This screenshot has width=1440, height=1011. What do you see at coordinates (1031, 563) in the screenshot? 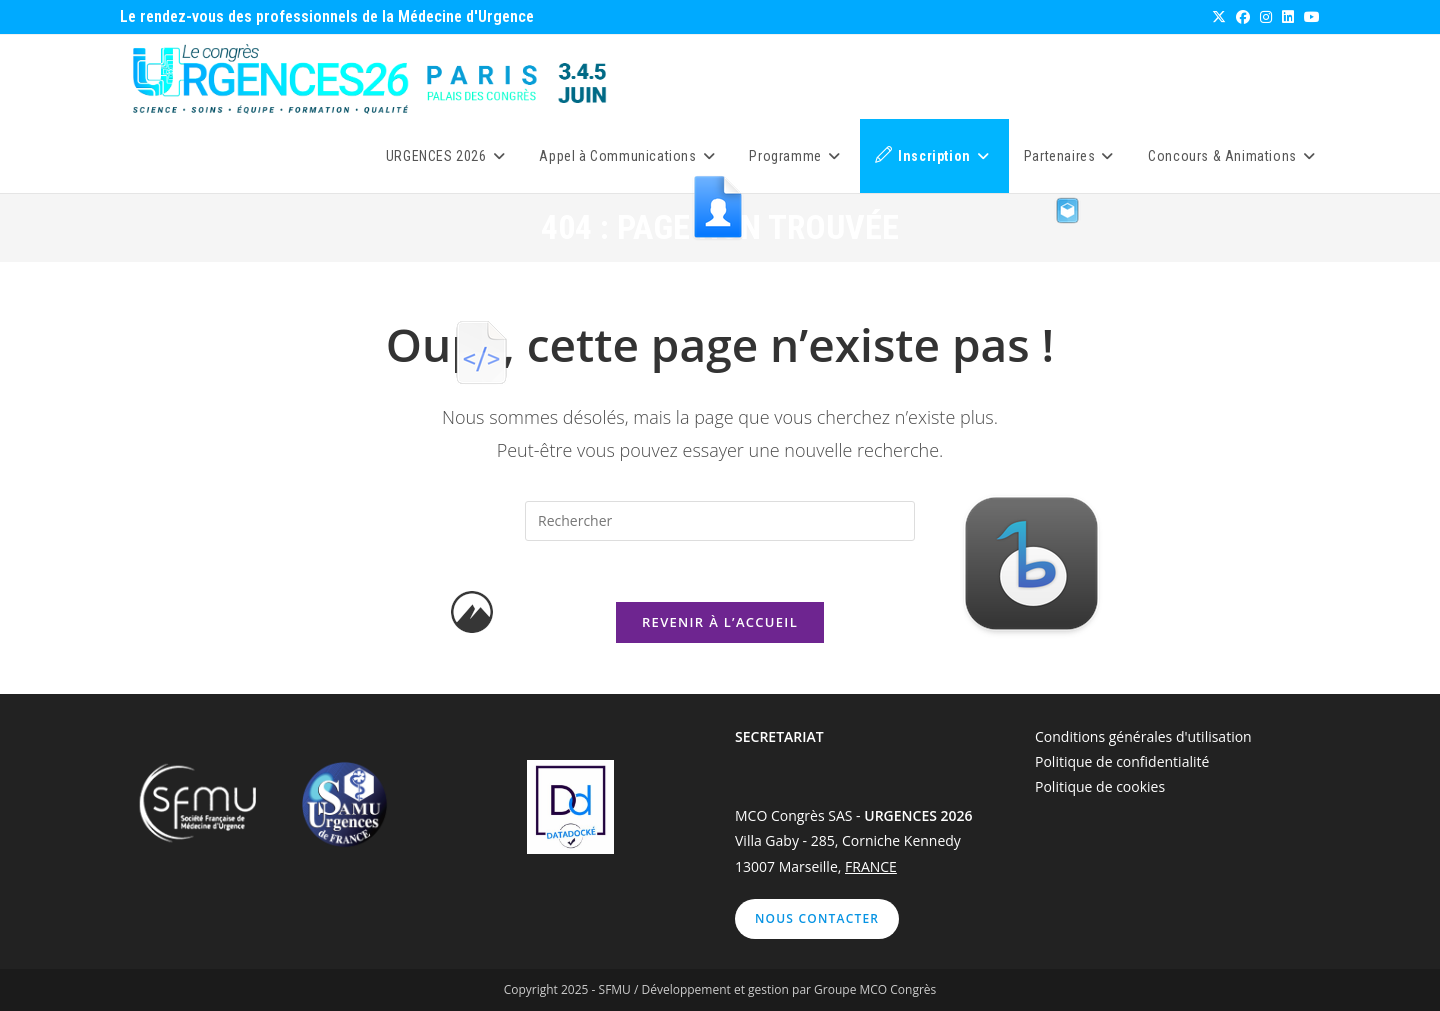
I see `open banshee media player` at bounding box center [1031, 563].